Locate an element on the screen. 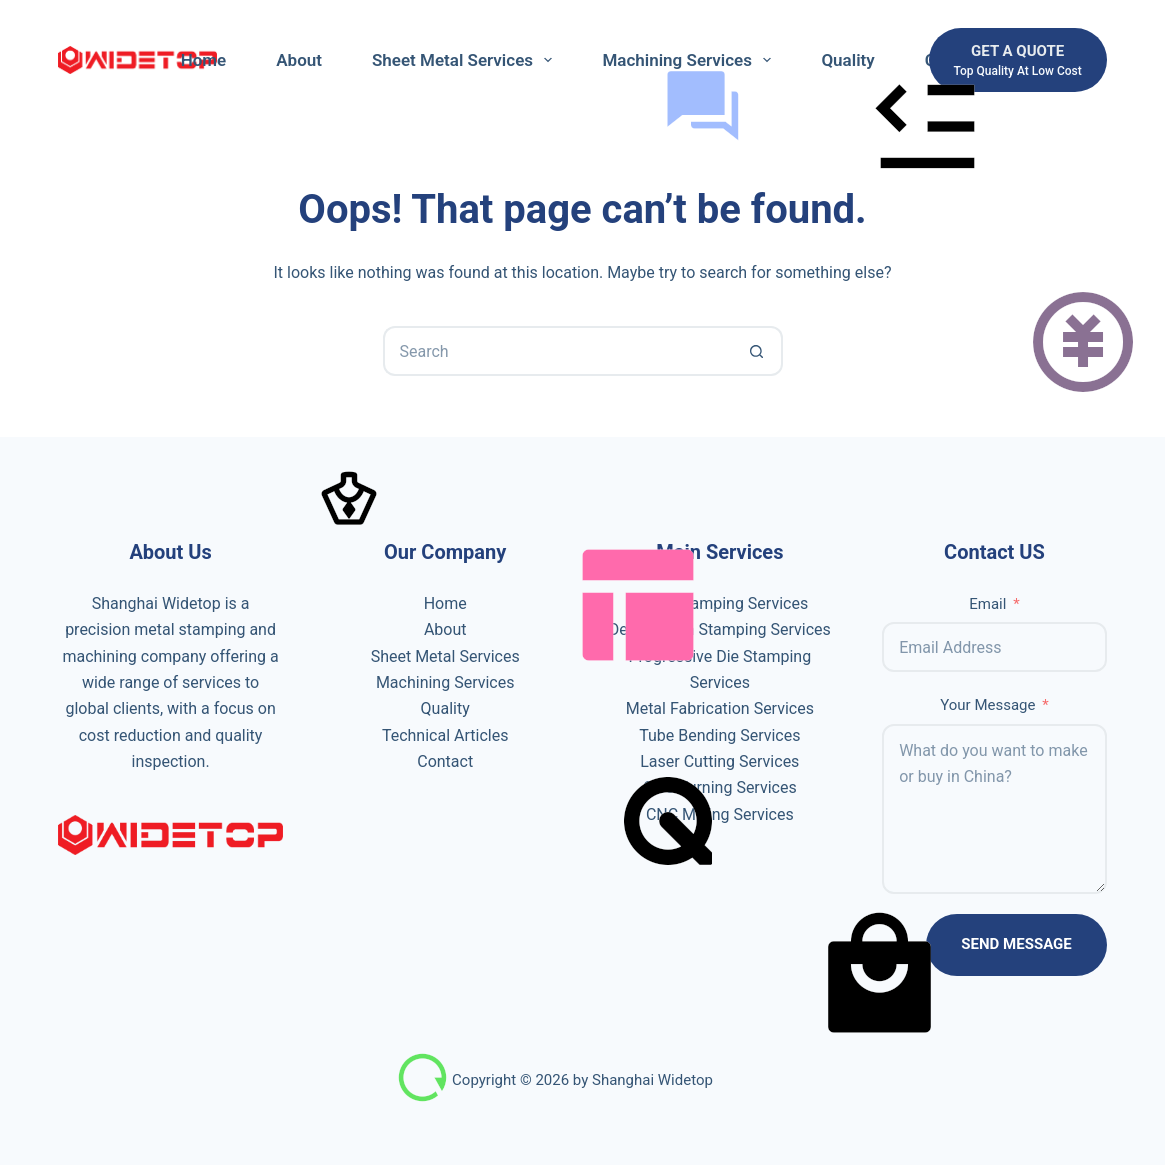  open conversation or chat is located at coordinates (704, 101).